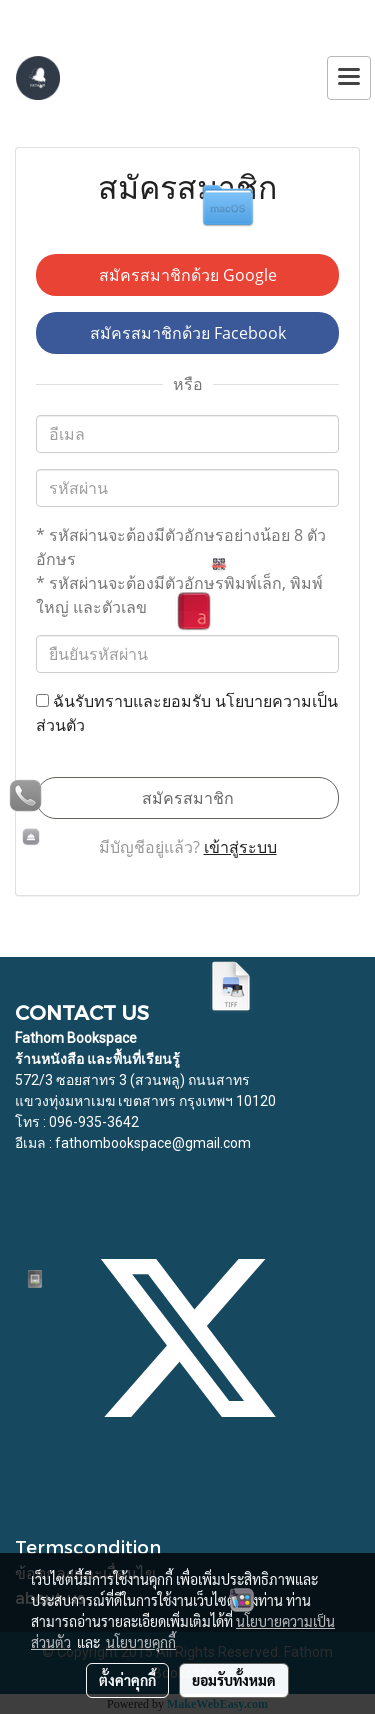 The image size is (375, 1714). I want to click on open QR code scanner app, so click(219, 564).